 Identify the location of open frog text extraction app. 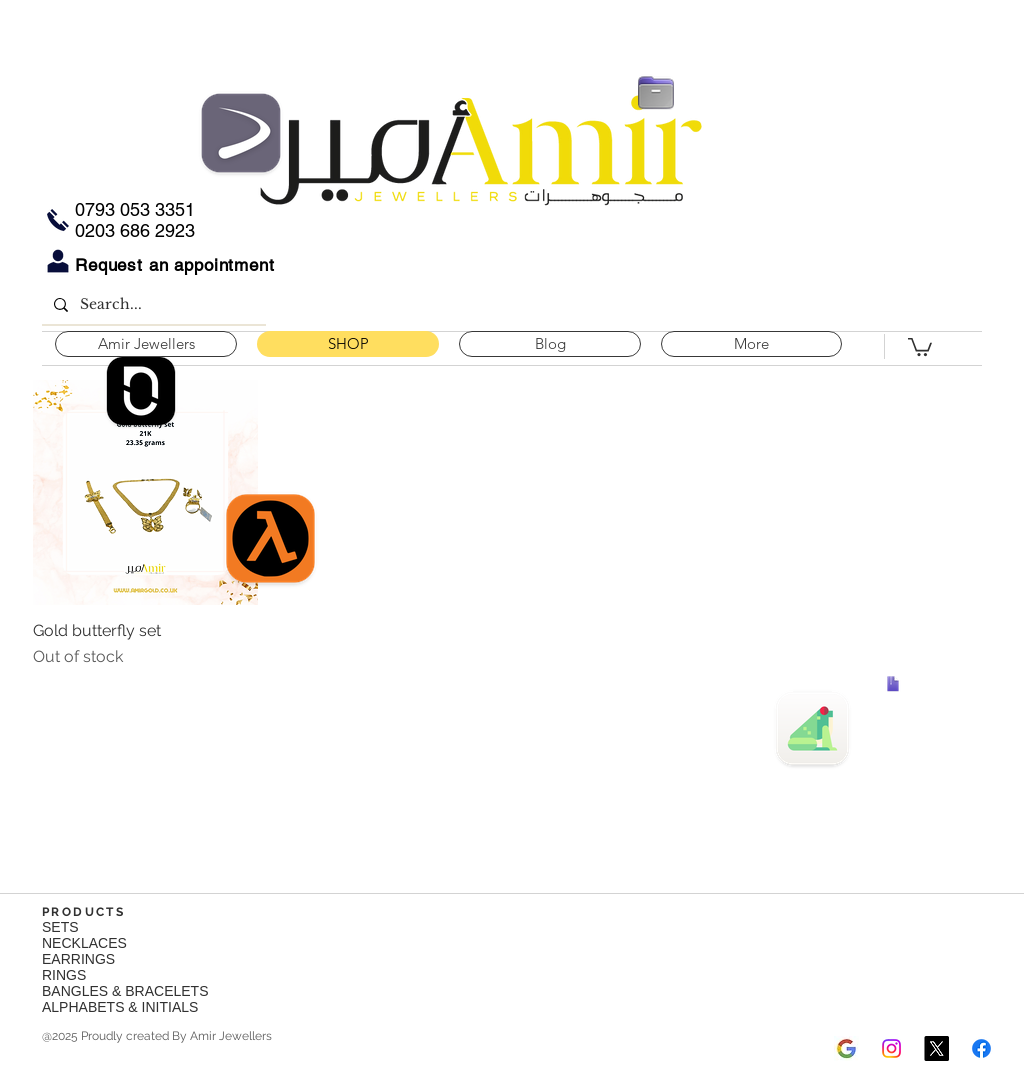
(812, 728).